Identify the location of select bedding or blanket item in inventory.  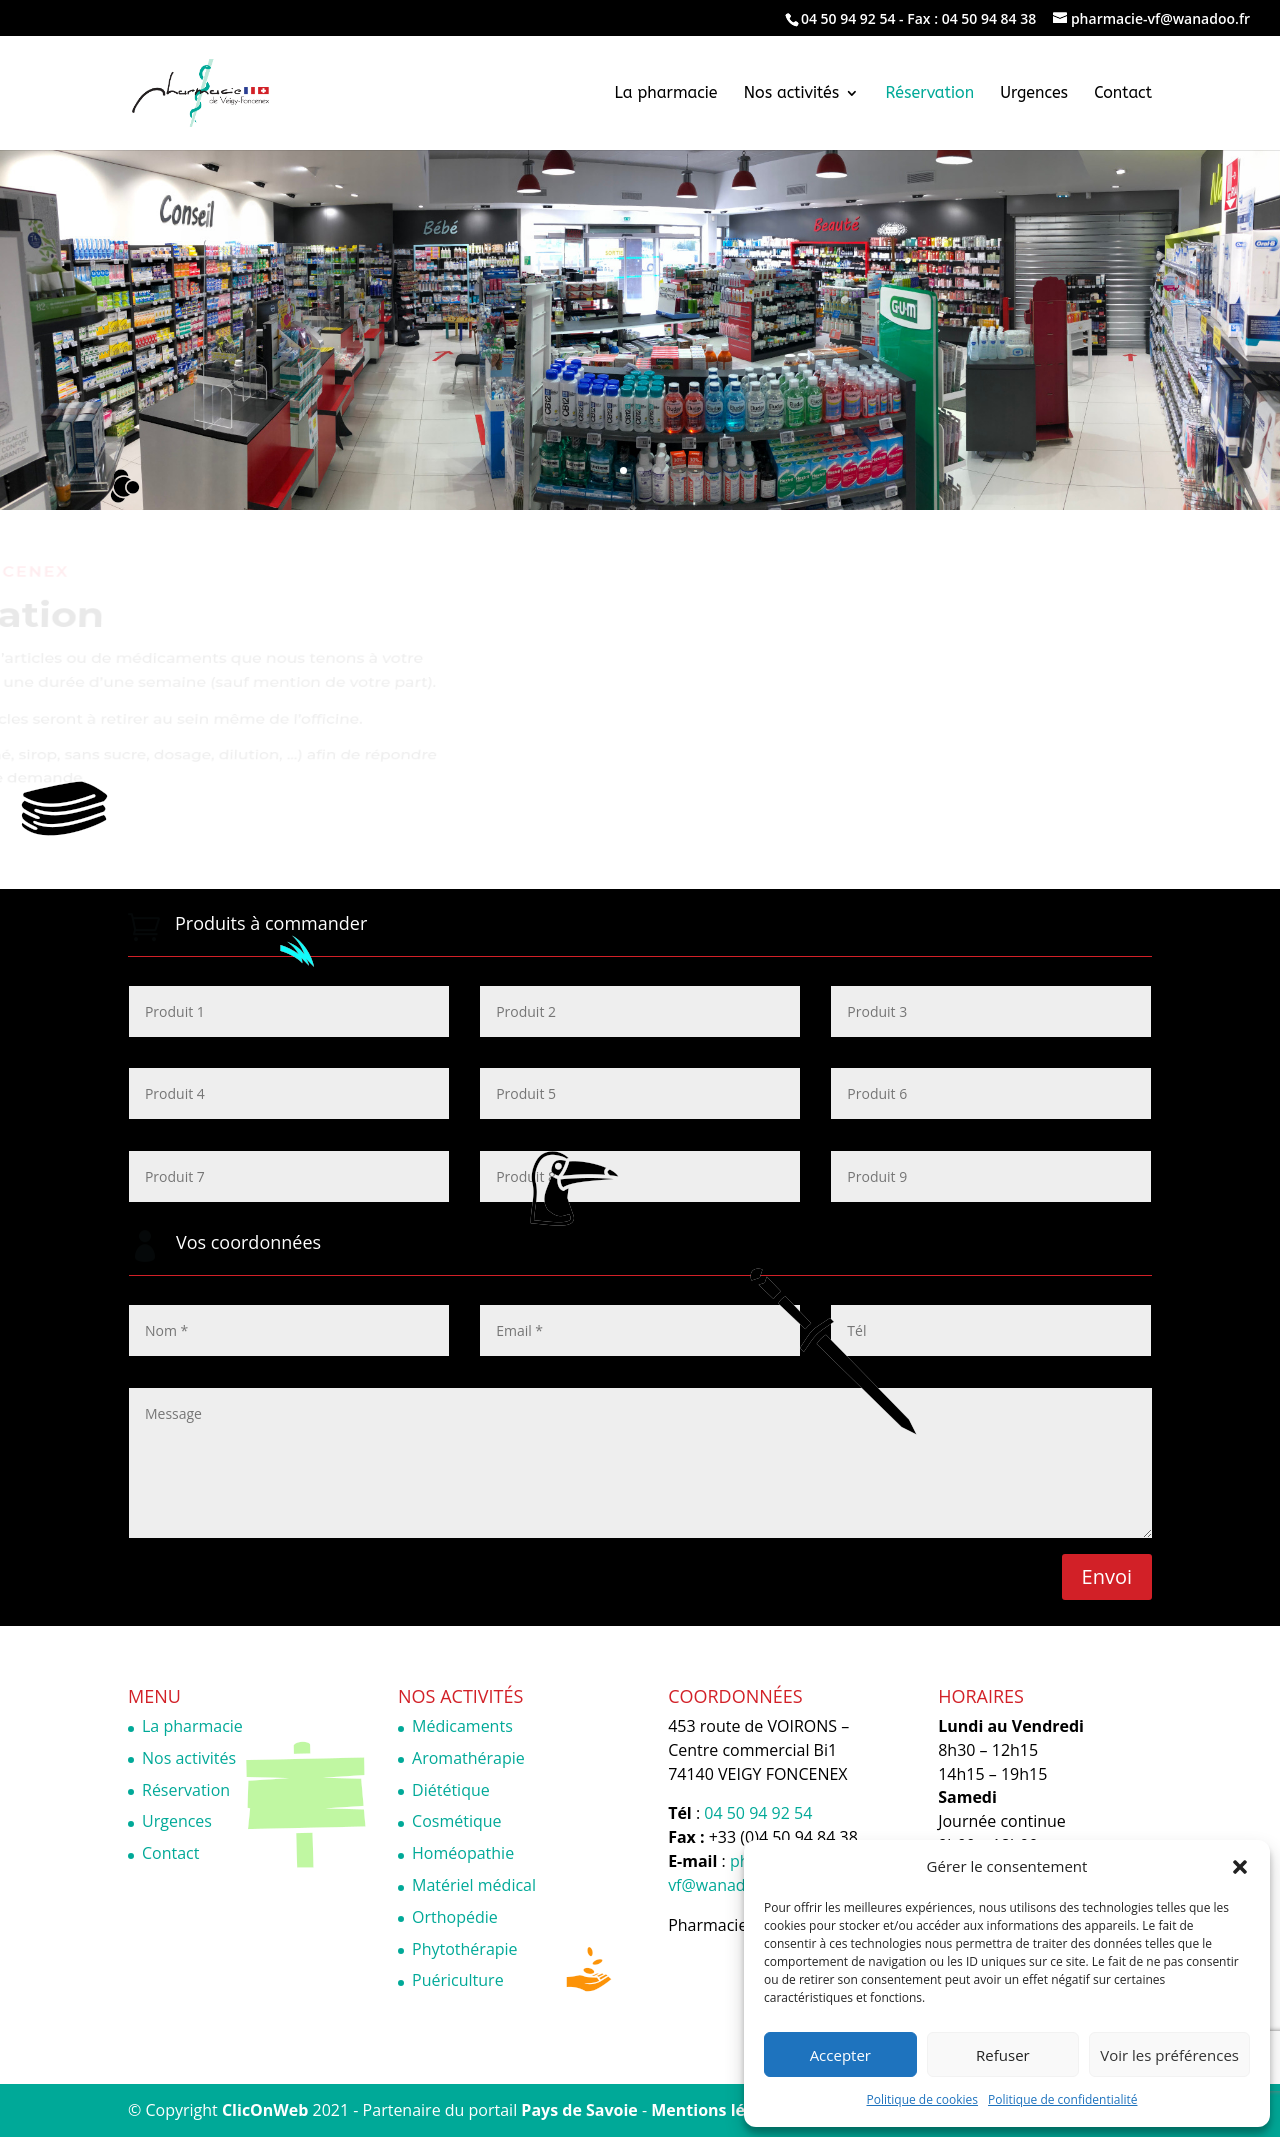
(64, 808).